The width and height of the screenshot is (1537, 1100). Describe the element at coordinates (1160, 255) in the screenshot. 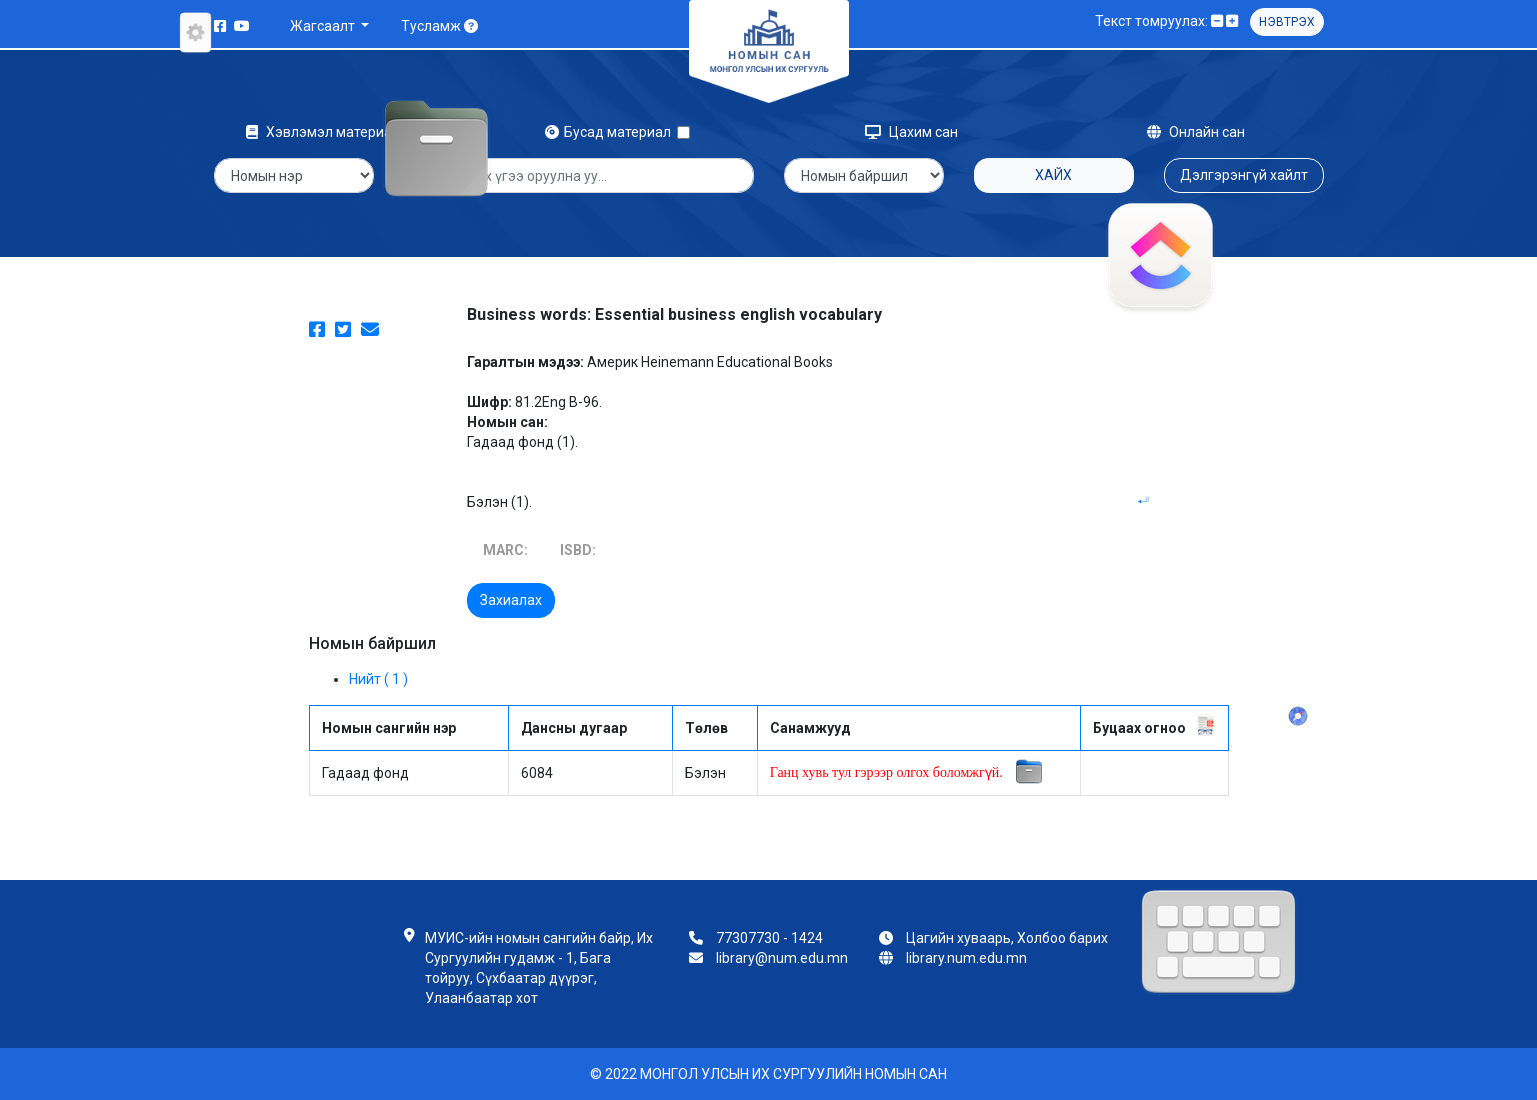

I see `open ClickUp app` at that location.